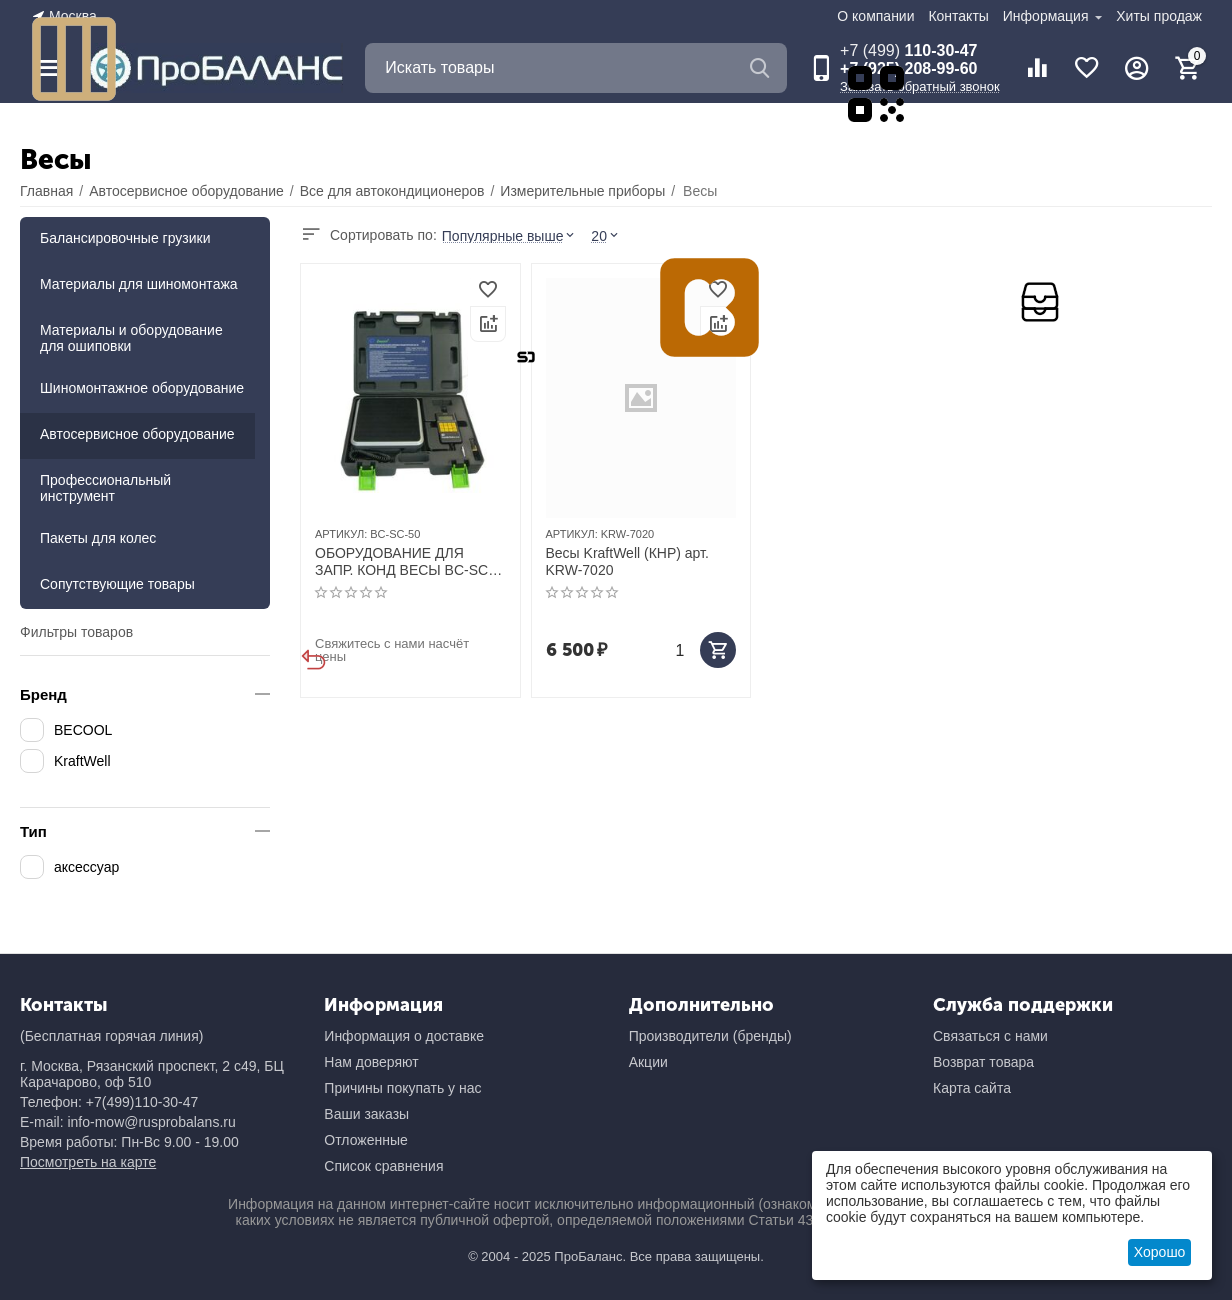 Image resolution: width=1232 pixels, height=1300 pixels. I want to click on scan or generate a QR code, so click(876, 94).